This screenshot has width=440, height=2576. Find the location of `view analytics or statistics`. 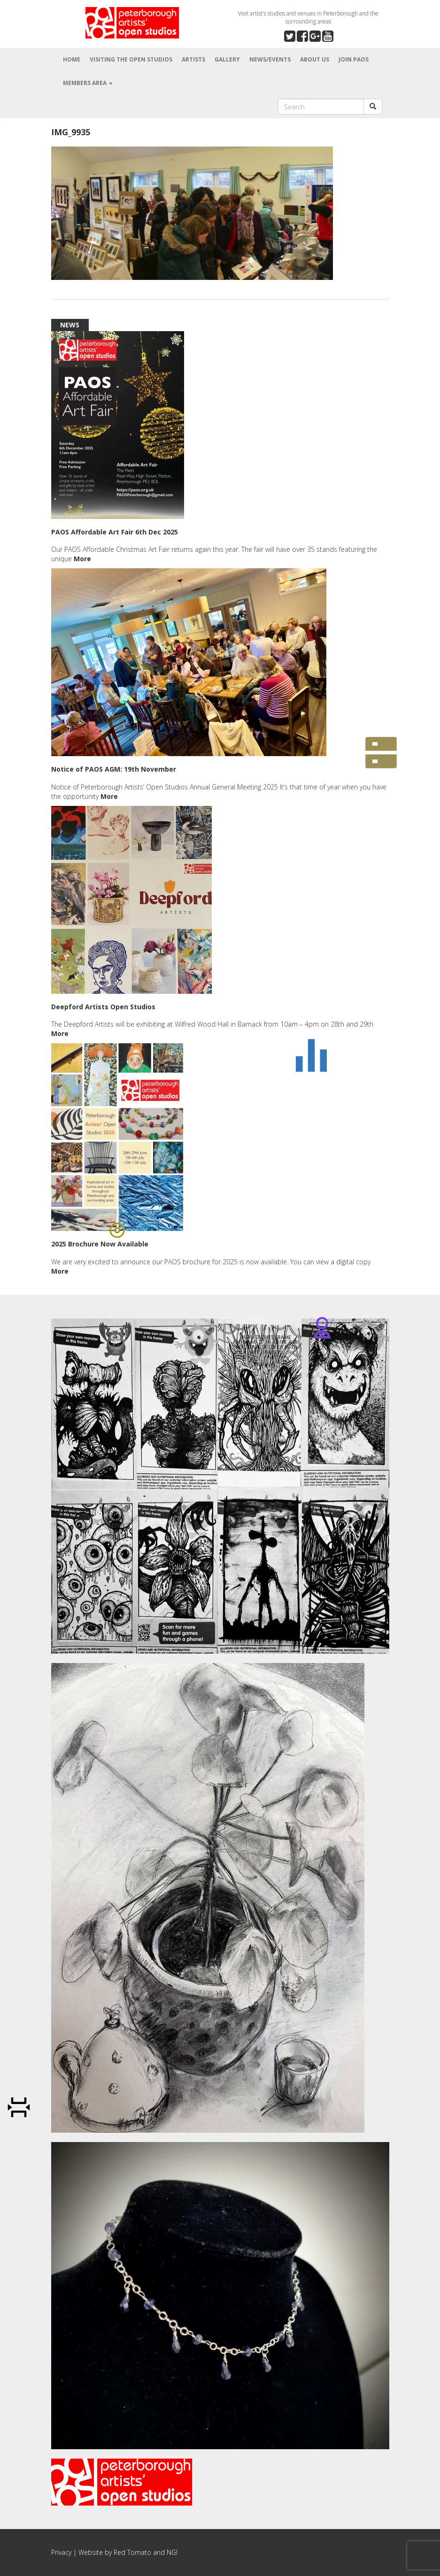

view analytics or statistics is located at coordinates (311, 1056).